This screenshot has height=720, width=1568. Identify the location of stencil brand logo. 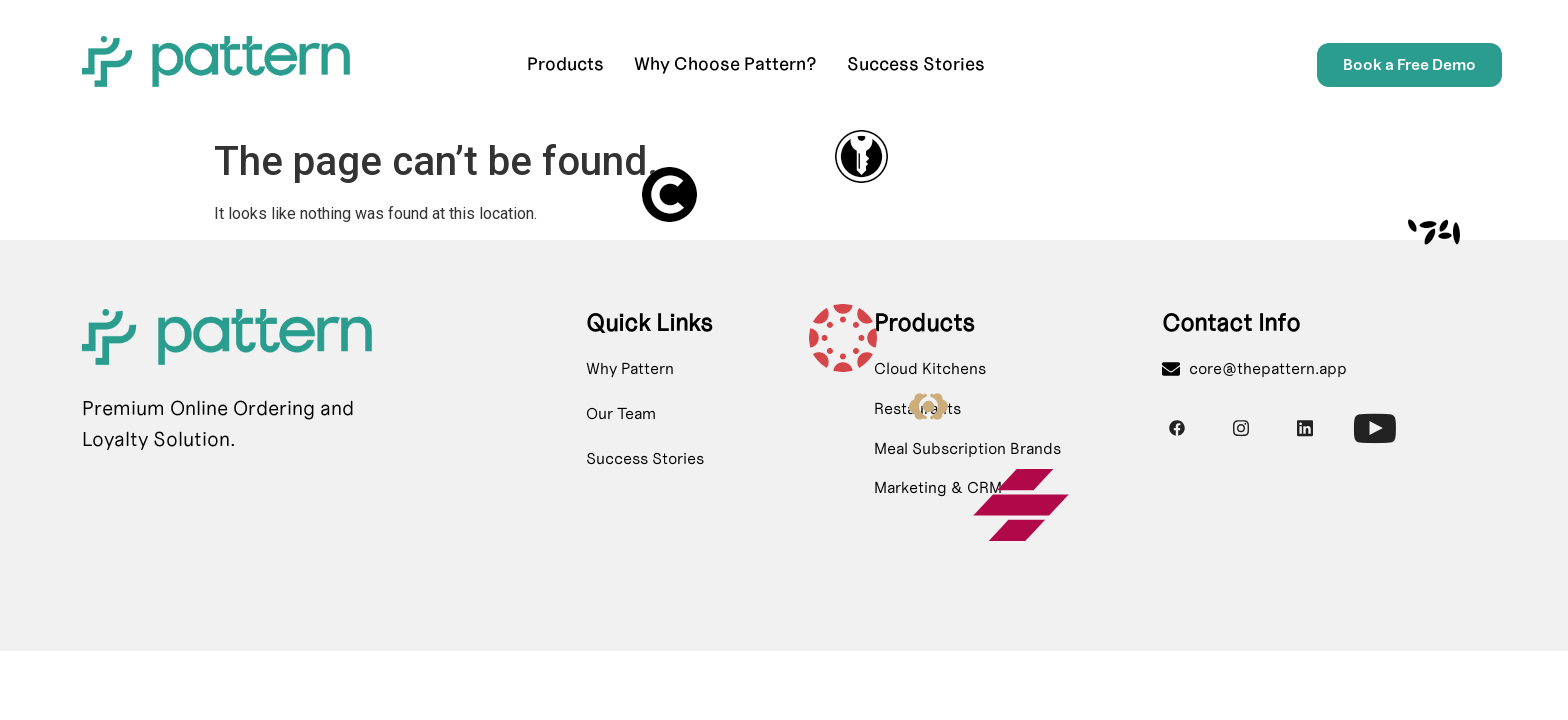
(1021, 505).